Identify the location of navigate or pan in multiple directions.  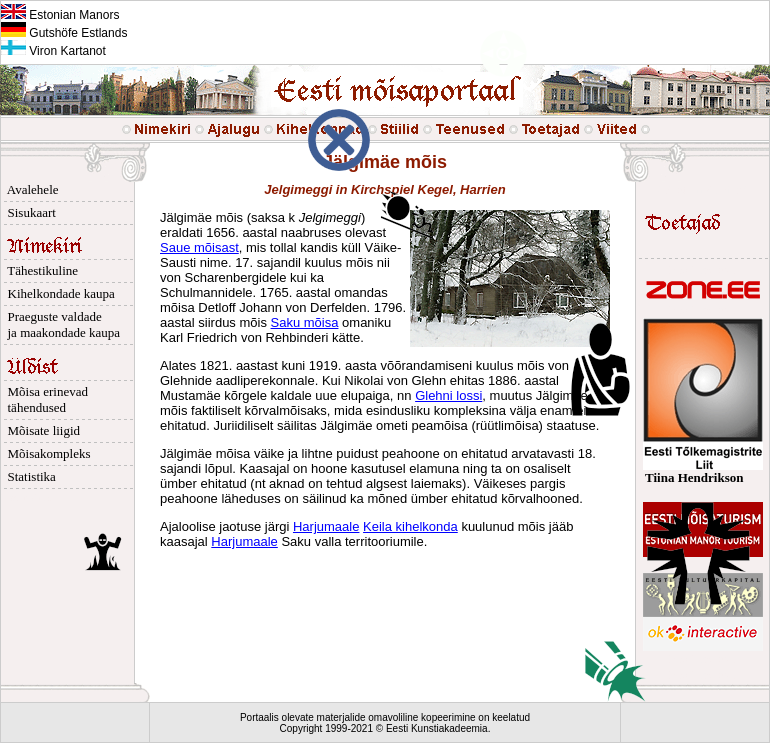
(503, 53).